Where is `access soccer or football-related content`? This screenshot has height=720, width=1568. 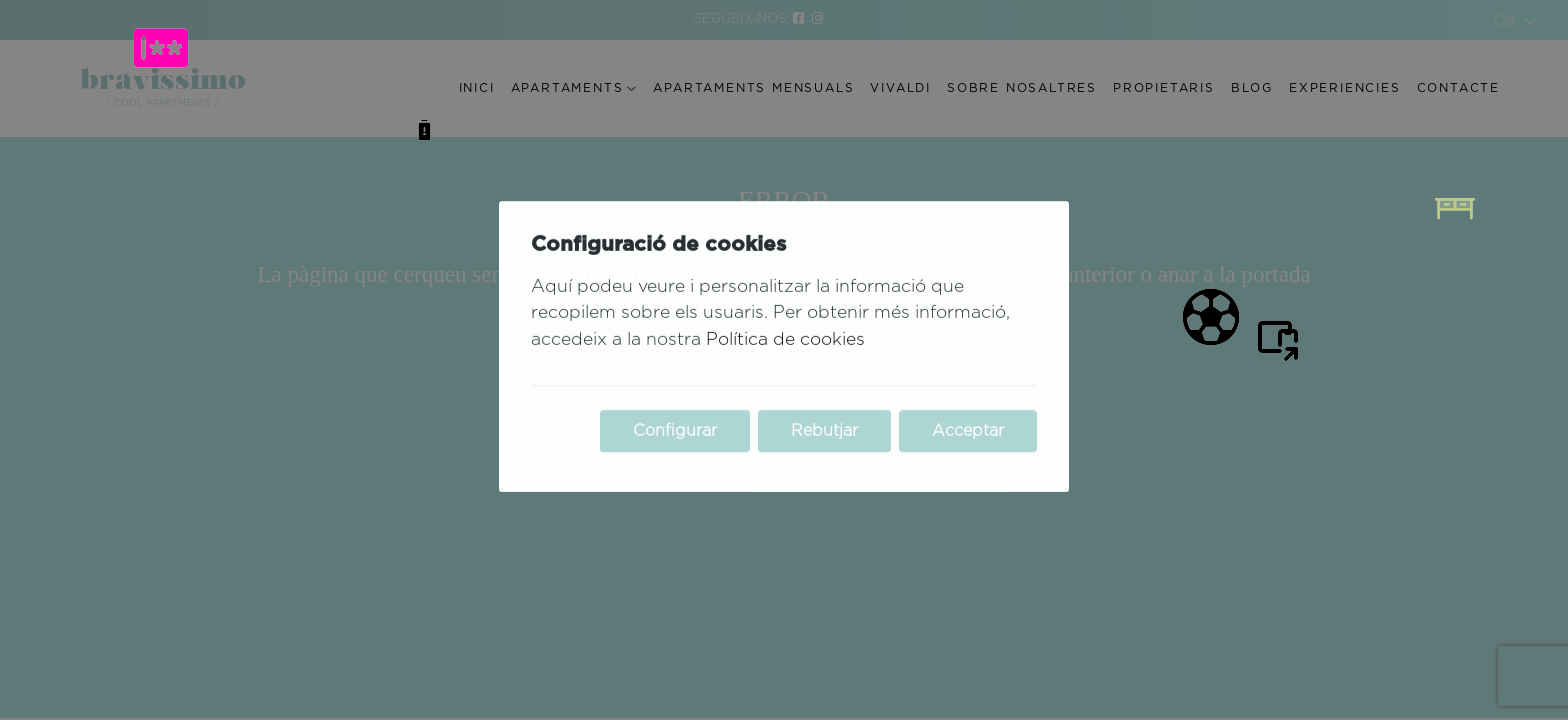
access soccer or football-related content is located at coordinates (1211, 317).